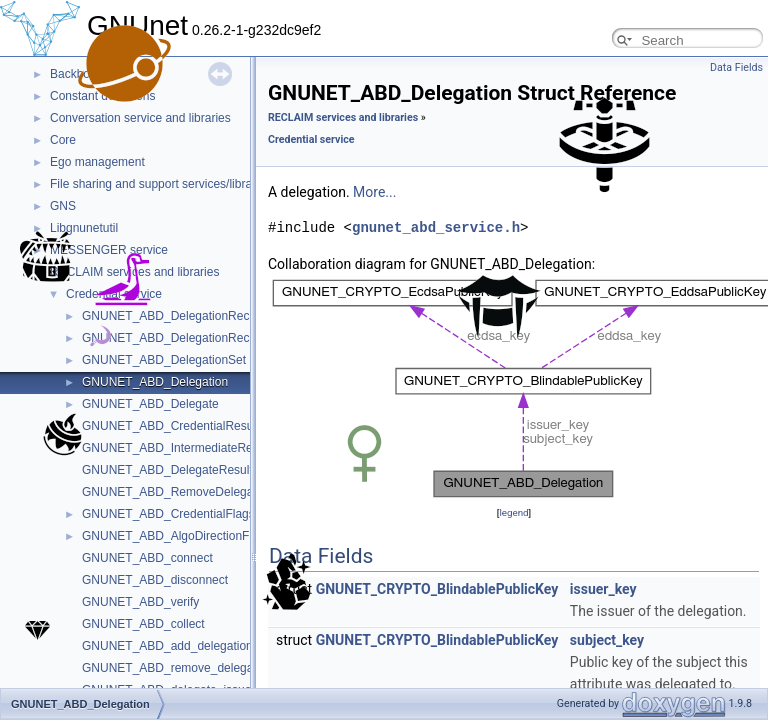 Image resolution: width=768 pixels, height=720 pixels. What do you see at coordinates (286, 581) in the screenshot?
I see `collect ore or mining resources` at bounding box center [286, 581].